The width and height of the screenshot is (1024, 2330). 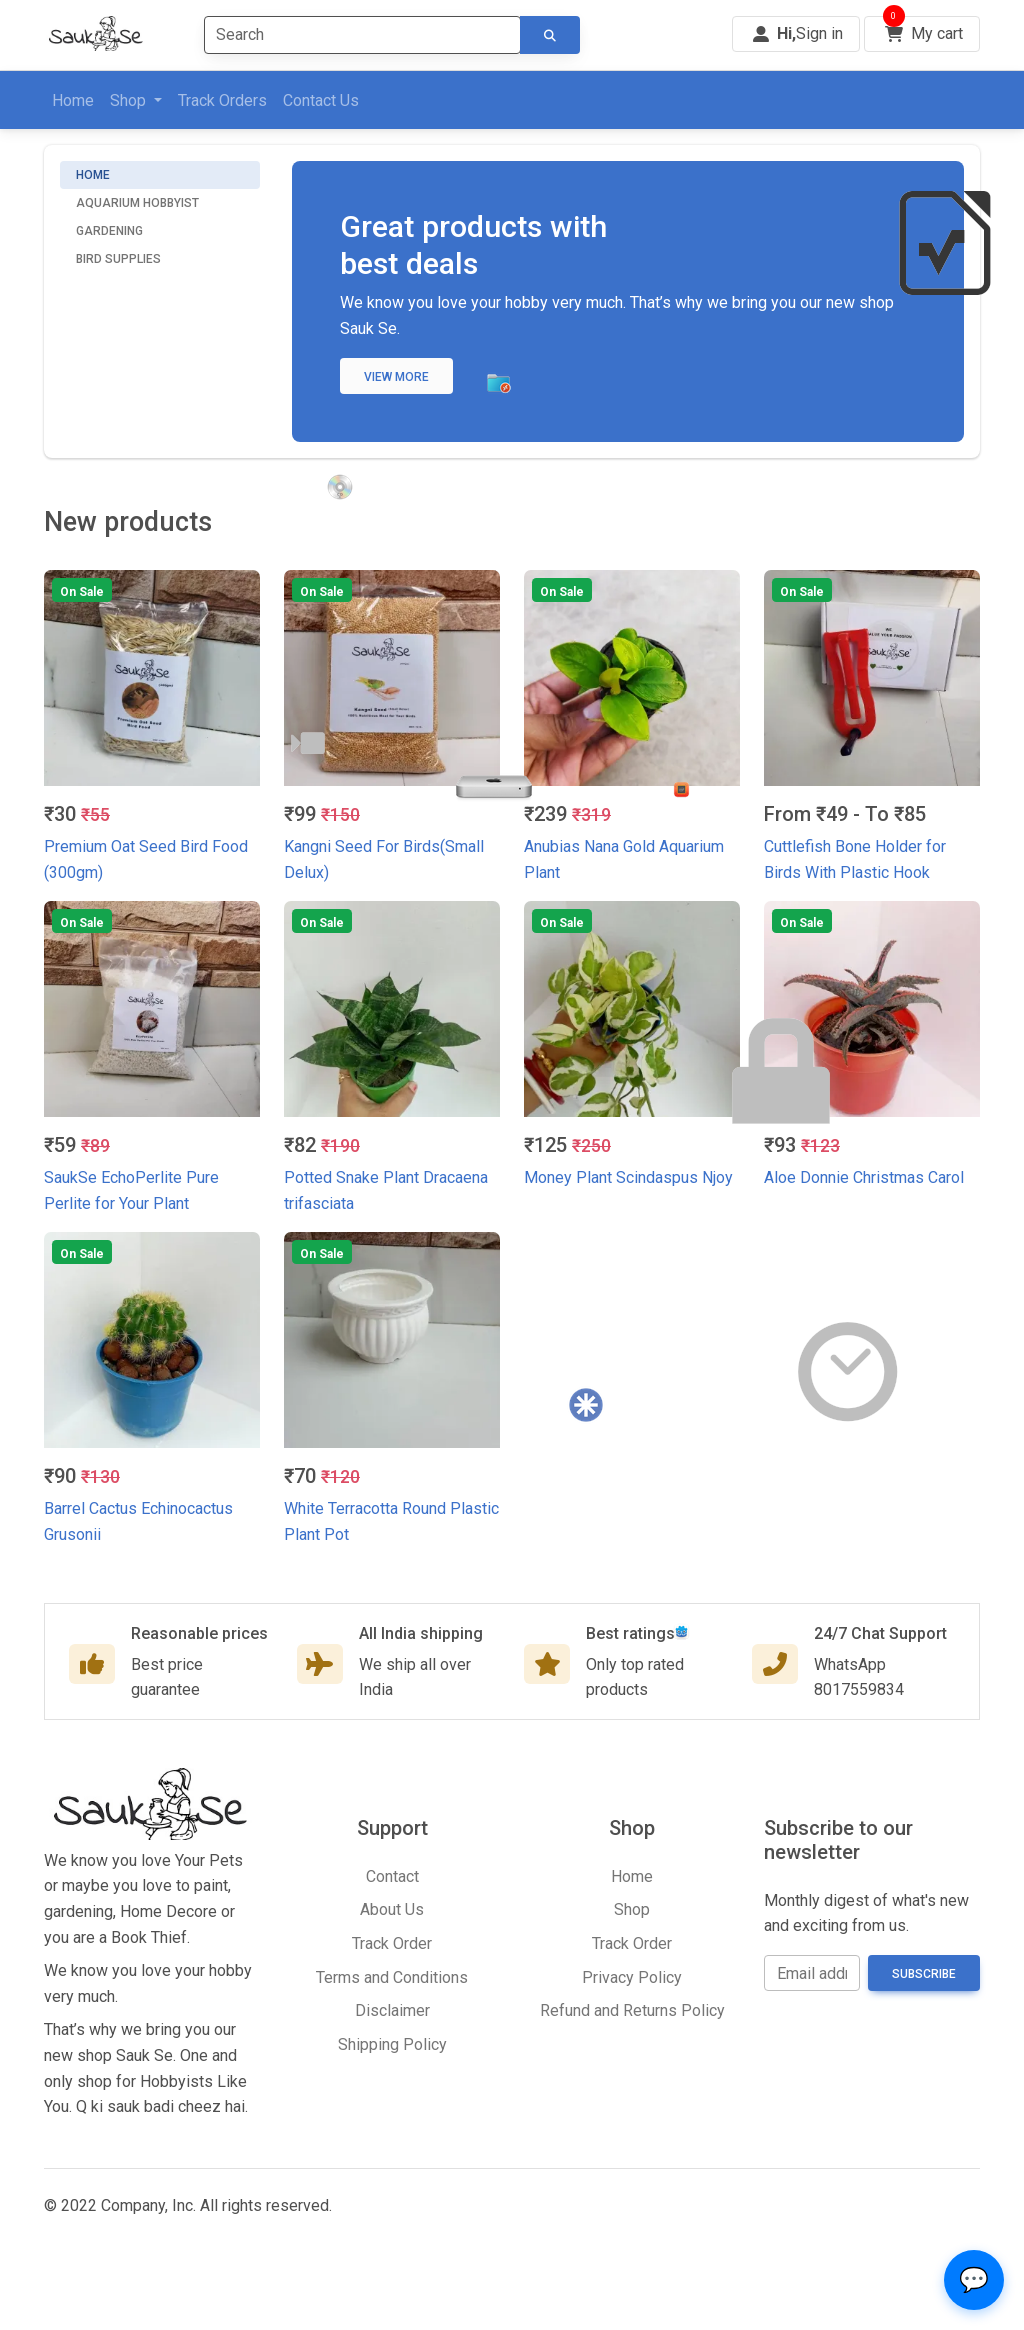 I want to click on launch intel system monitoring or diagnostics app, so click(x=681, y=789).